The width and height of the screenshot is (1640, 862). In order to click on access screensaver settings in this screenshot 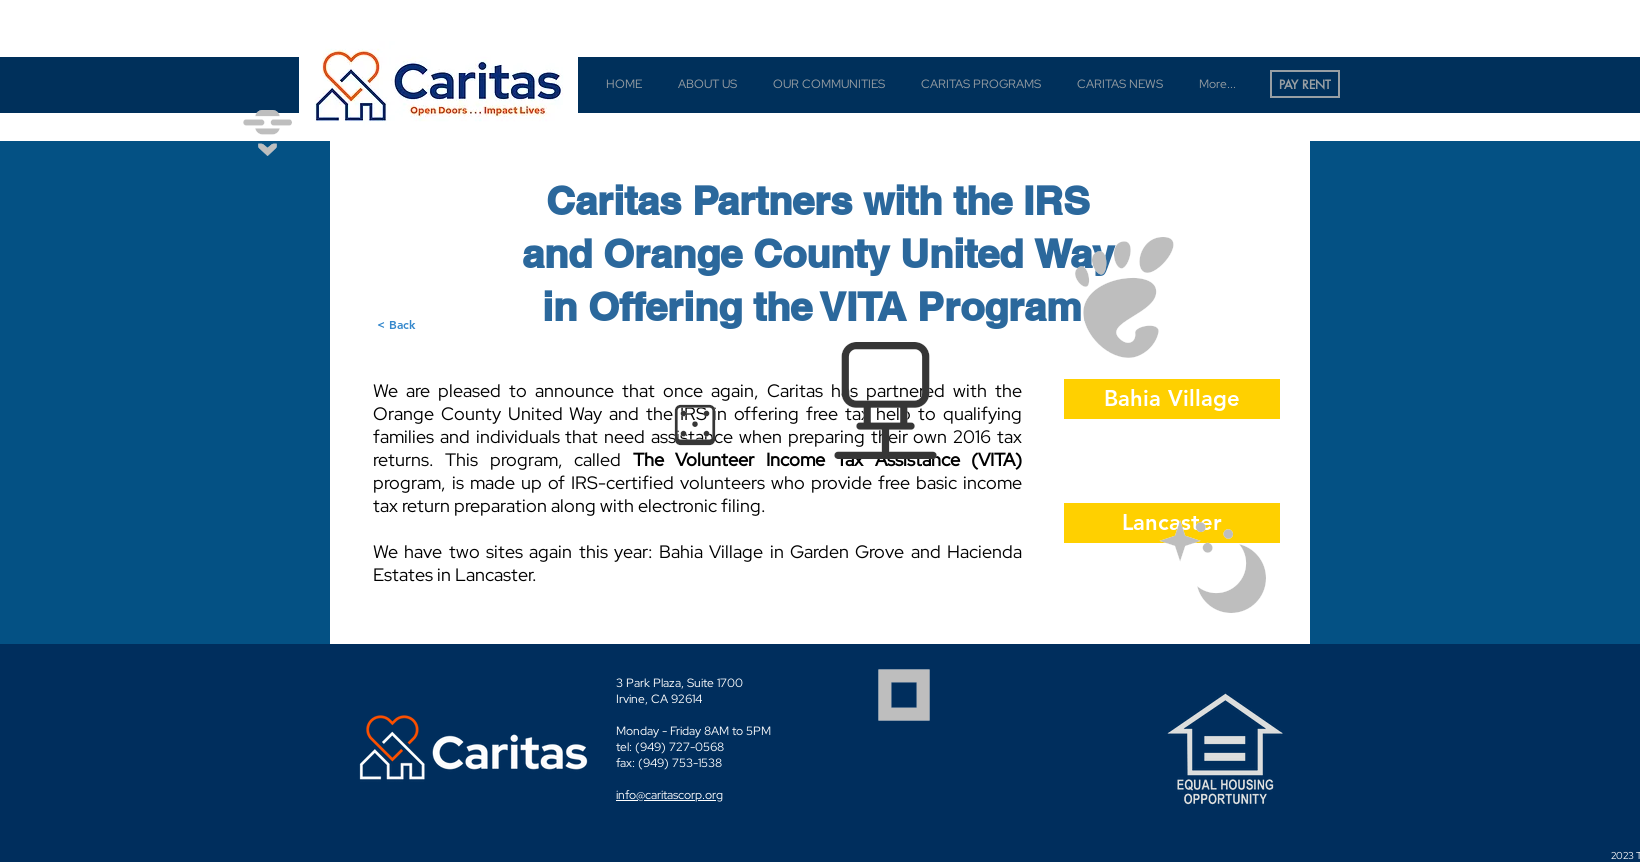, I will do `click(1211, 558)`.